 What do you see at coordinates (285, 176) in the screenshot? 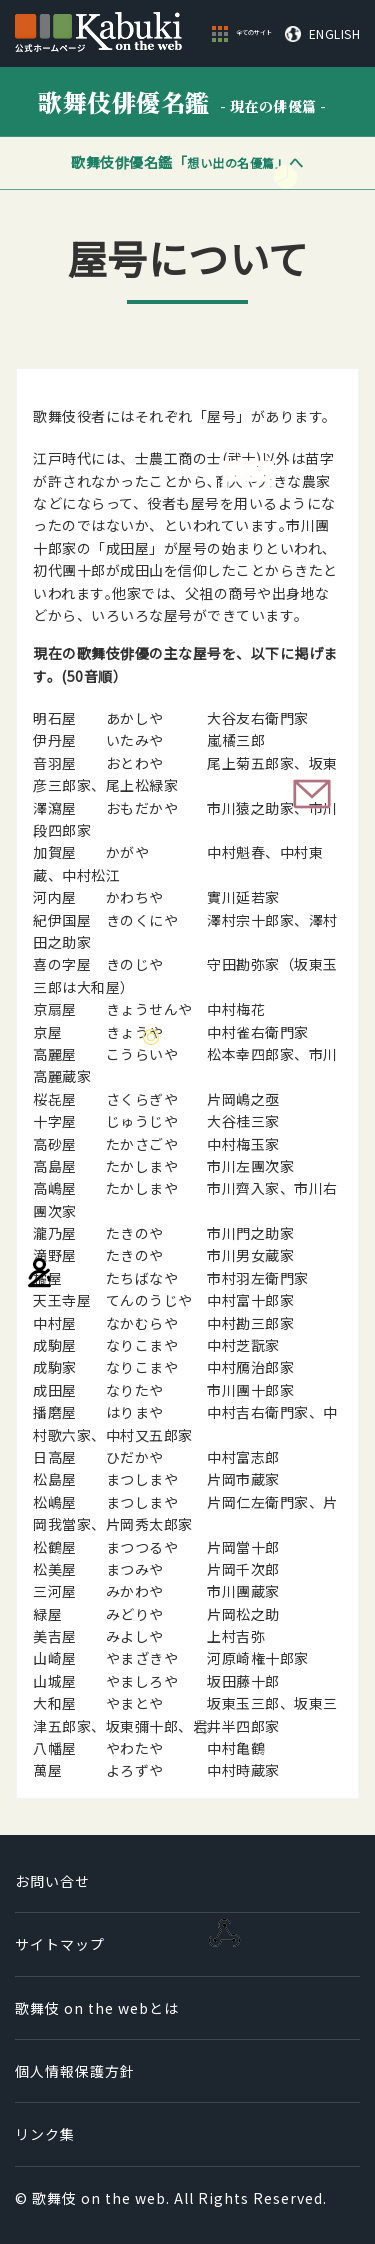
I see `view analytics or statistics` at bounding box center [285, 176].